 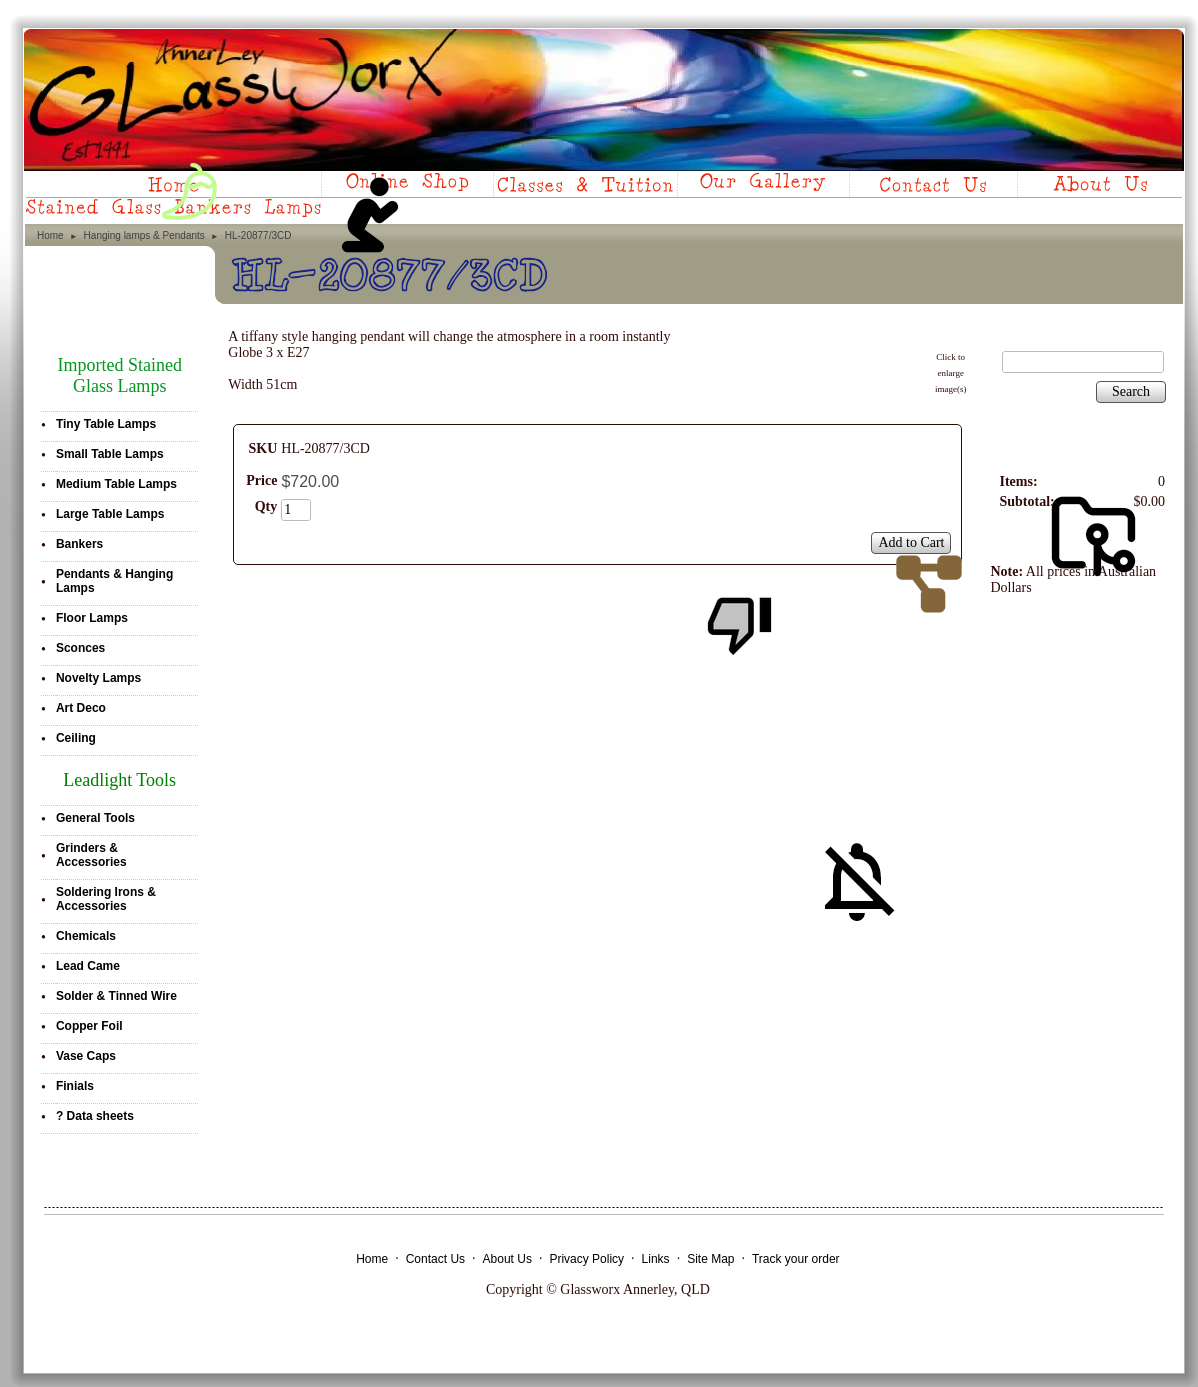 What do you see at coordinates (857, 881) in the screenshot?
I see `mute notifications` at bounding box center [857, 881].